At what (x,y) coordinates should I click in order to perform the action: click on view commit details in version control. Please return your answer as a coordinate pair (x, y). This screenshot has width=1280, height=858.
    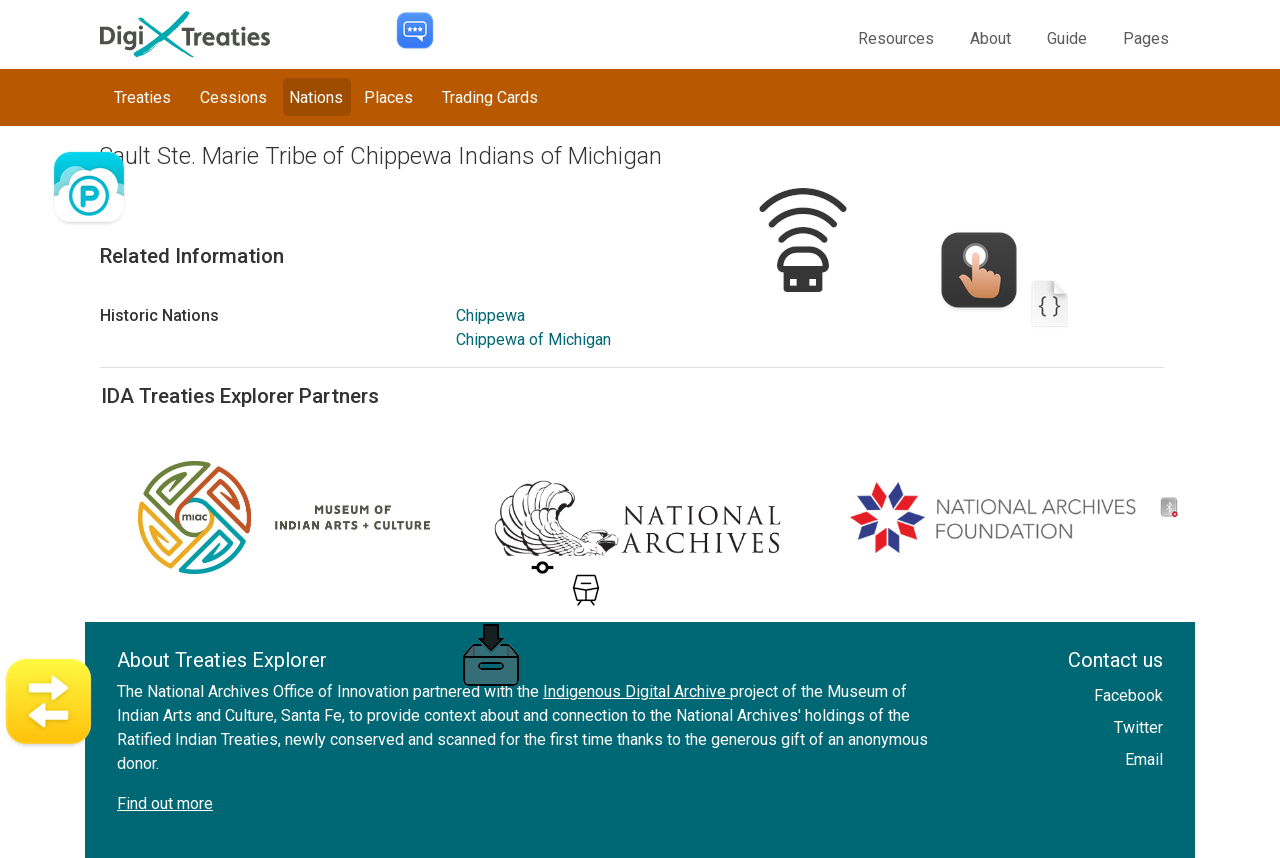
    Looking at the image, I should click on (542, 567).